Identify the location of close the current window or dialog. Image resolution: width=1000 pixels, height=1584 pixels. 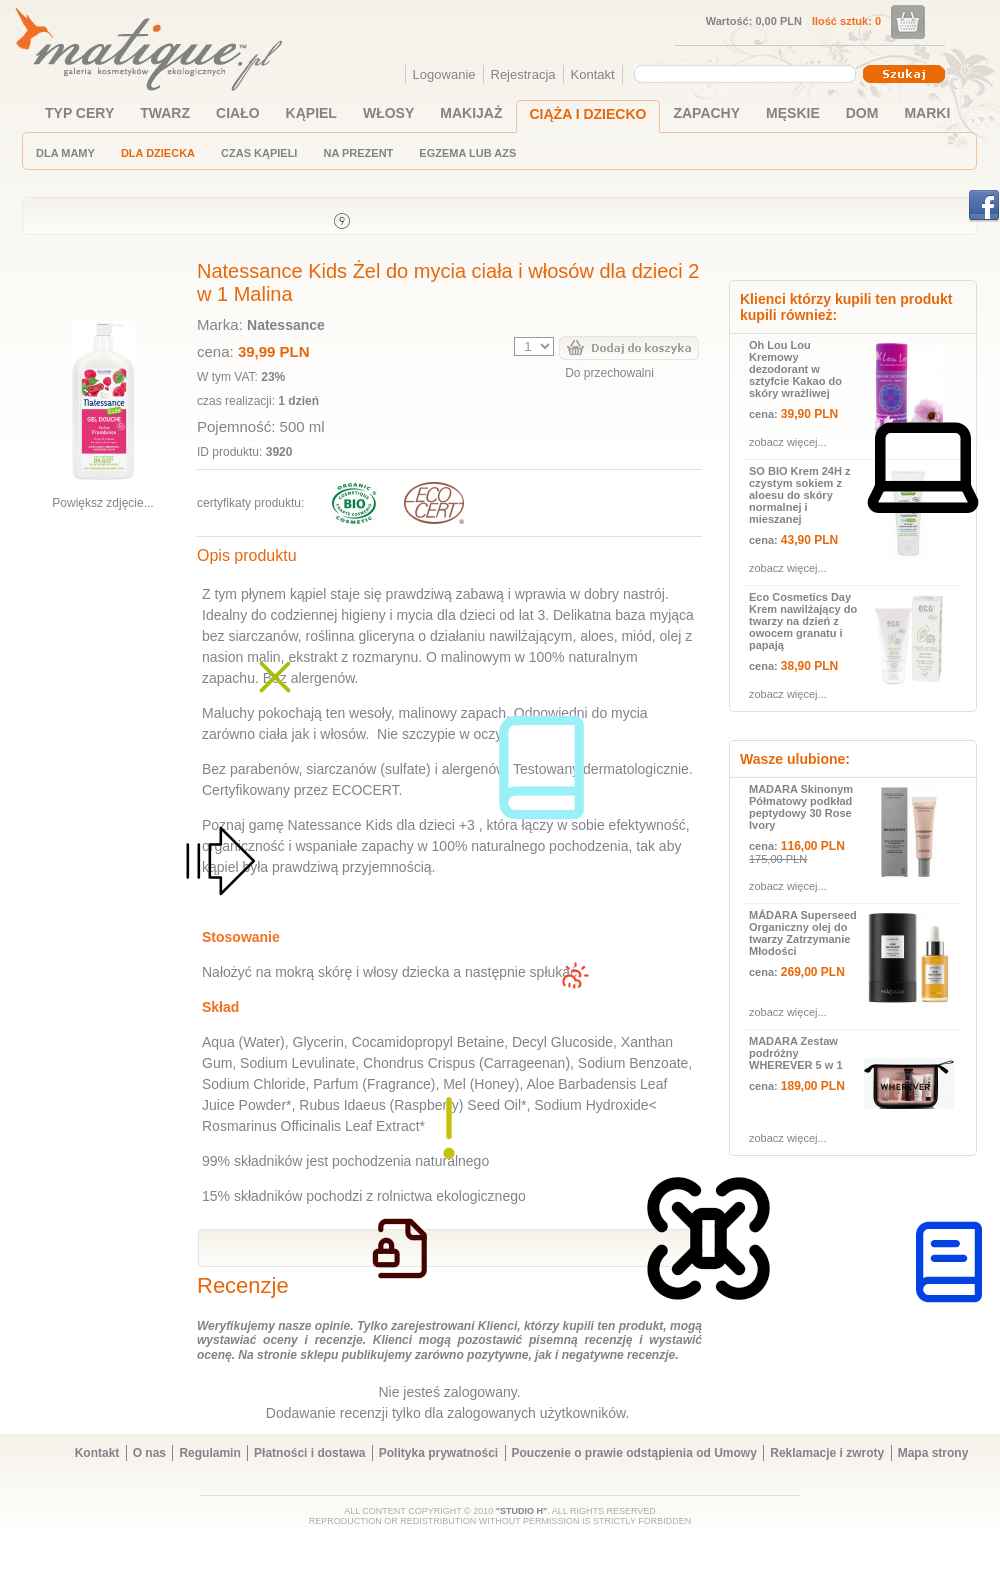
(275, 677).